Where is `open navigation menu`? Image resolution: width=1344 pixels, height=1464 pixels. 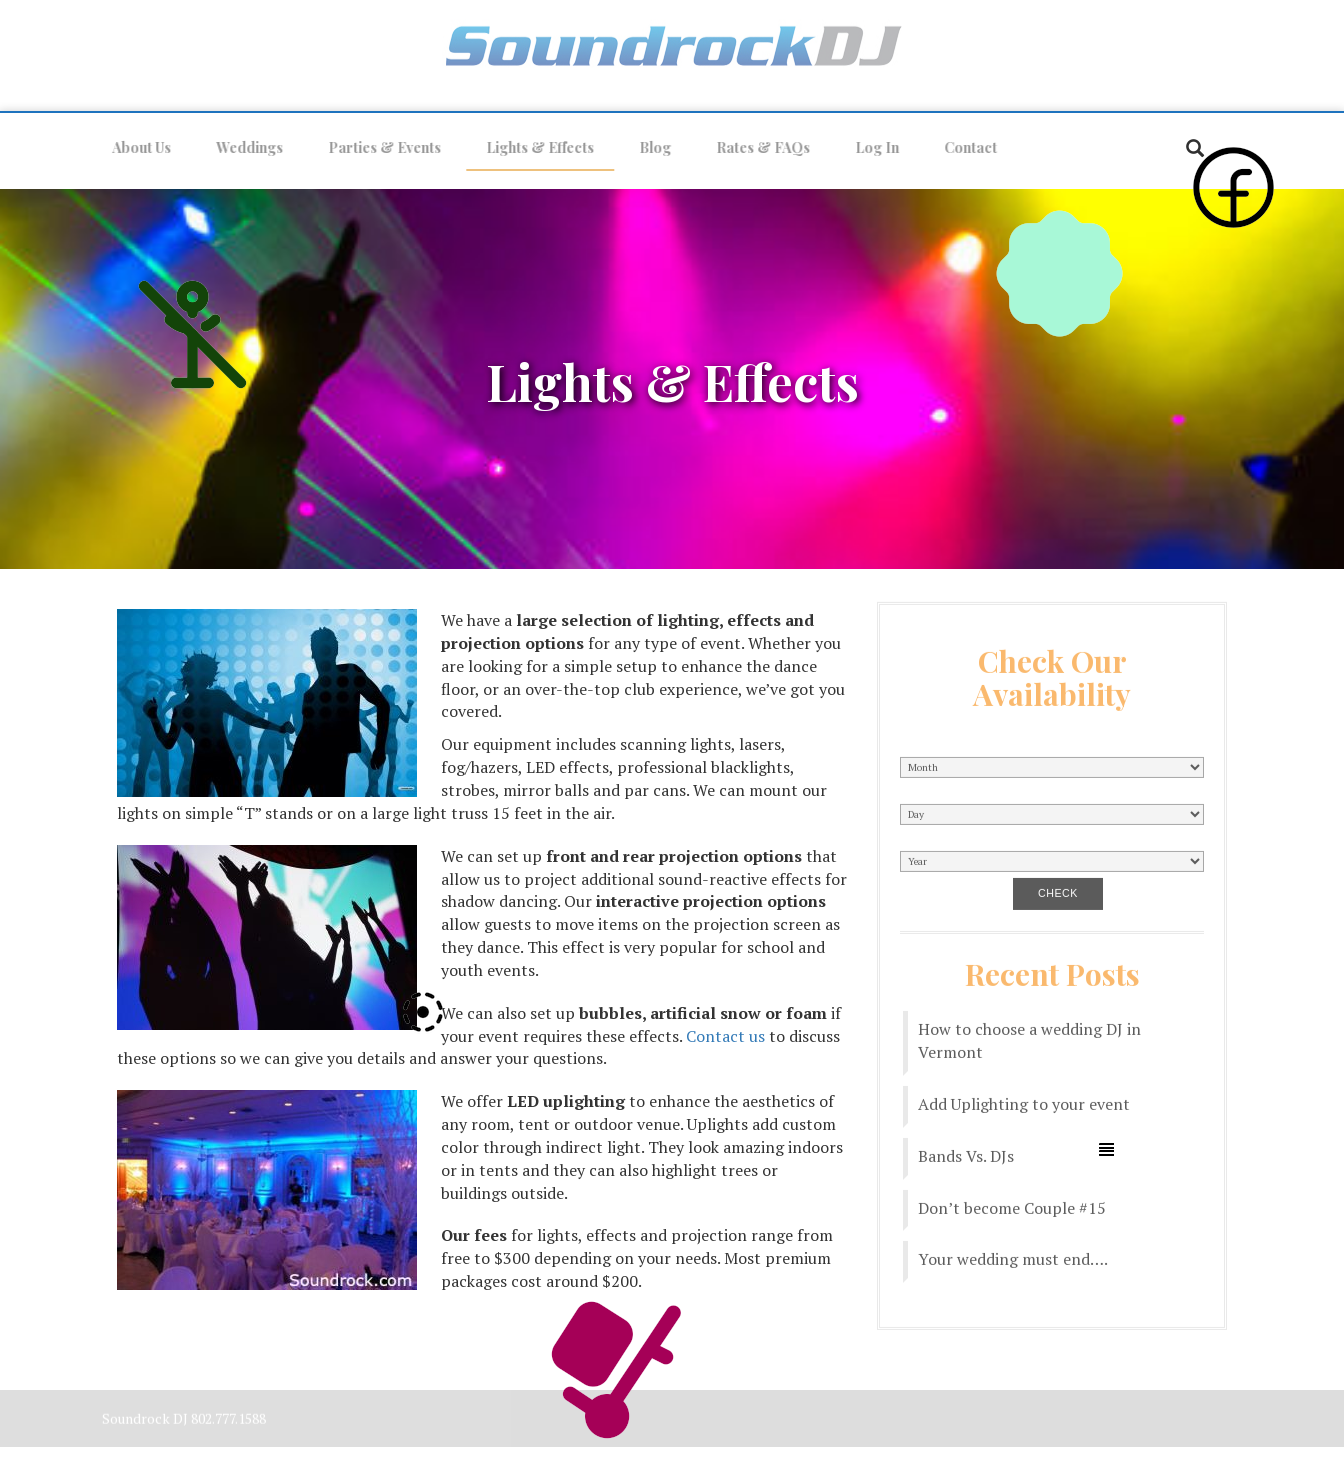 open navigation menu is located at coordinates (1106, 1149).